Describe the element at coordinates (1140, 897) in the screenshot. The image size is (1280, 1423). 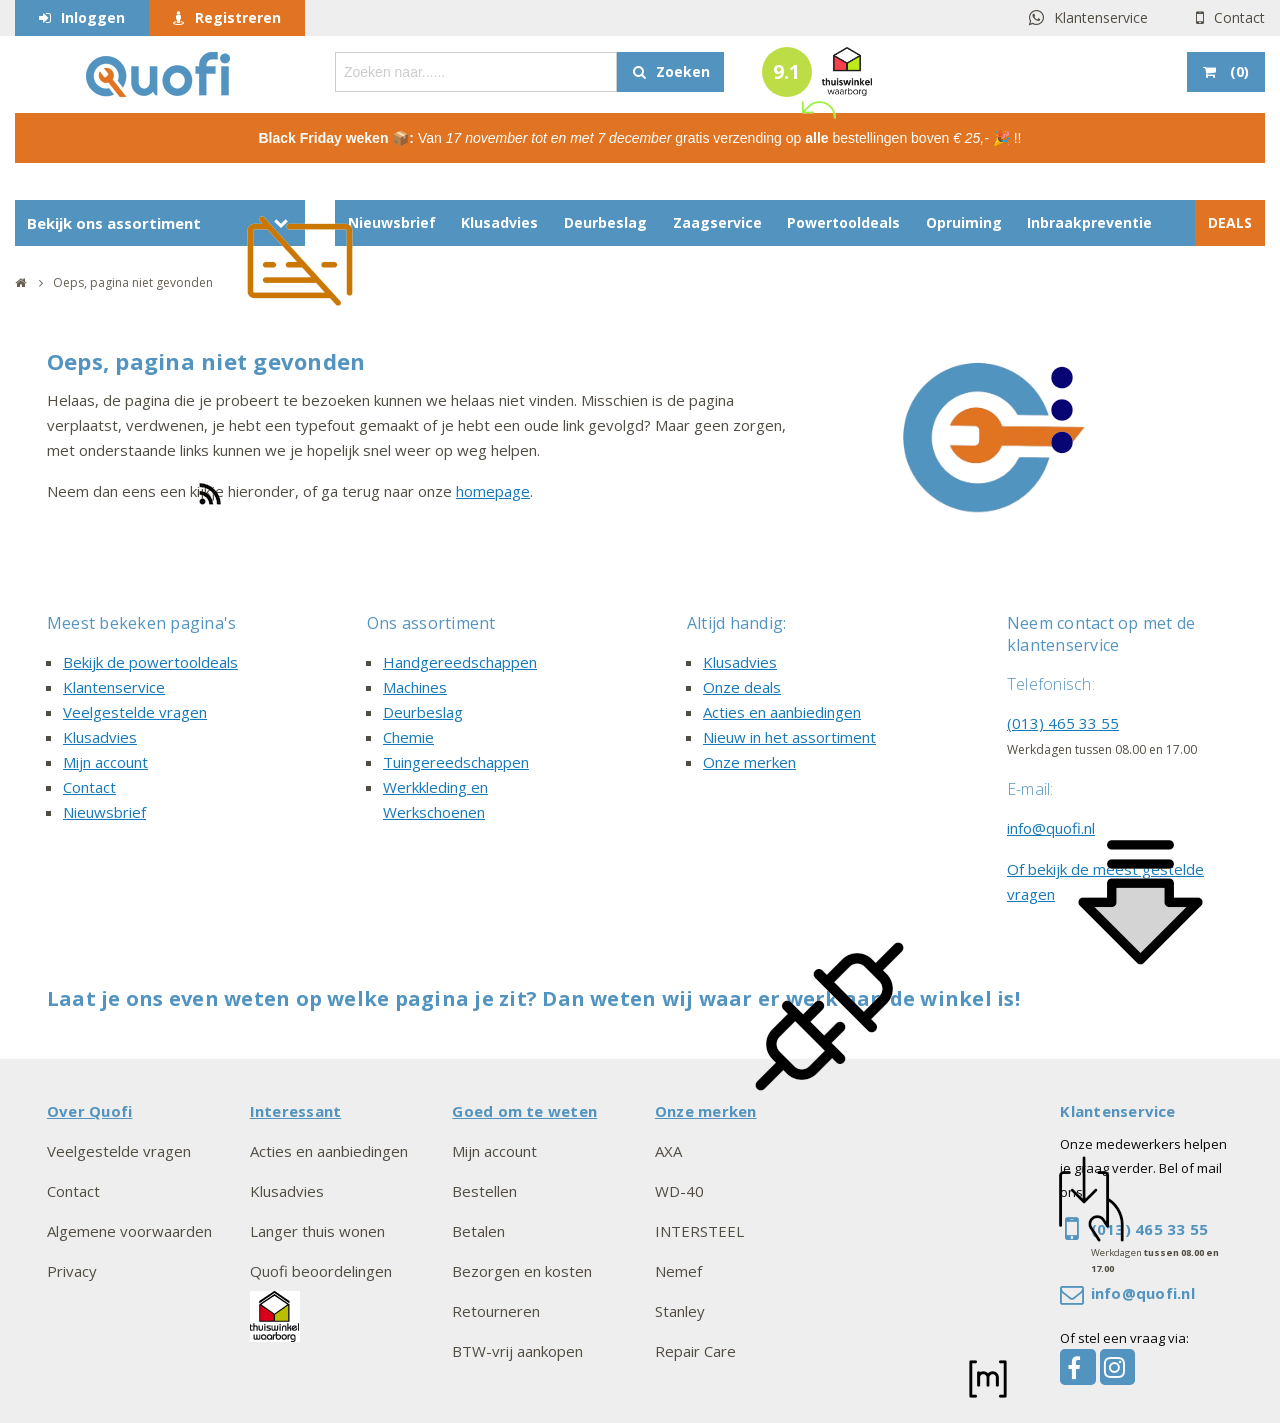
I see `download file or content` at that location.